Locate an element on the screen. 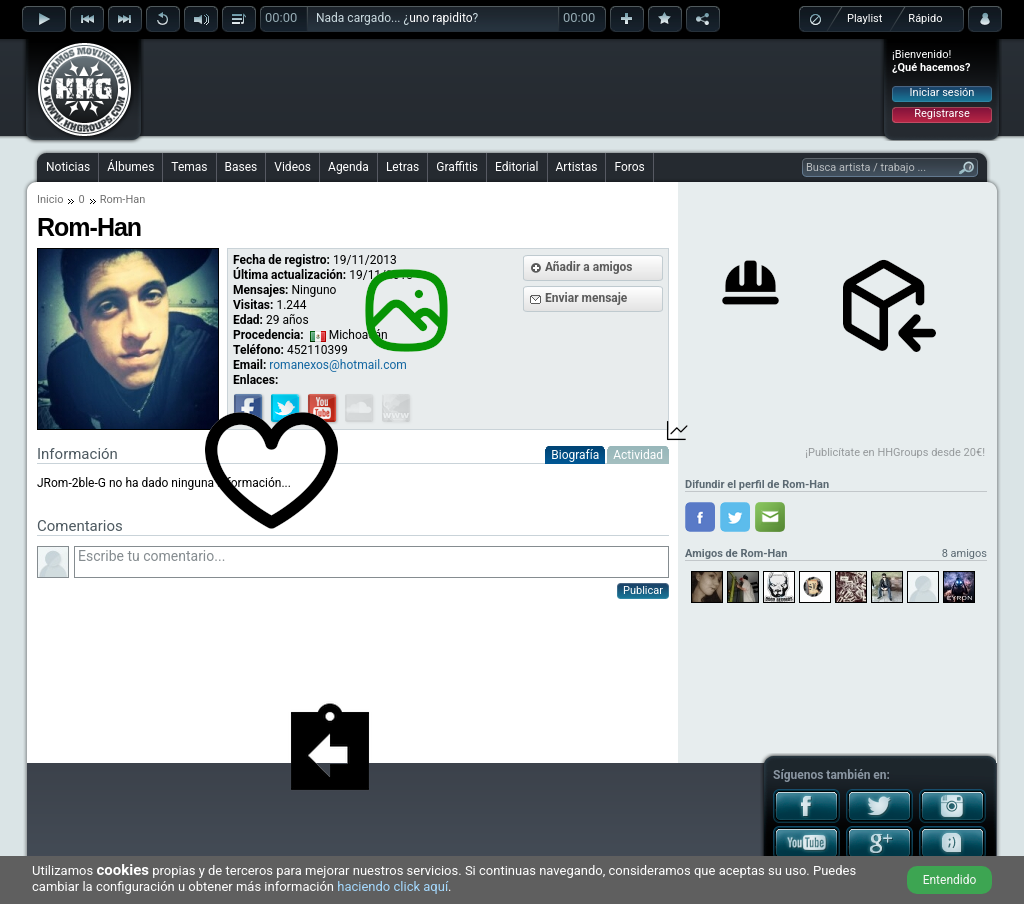  return or send back an assignment is located at coordinates (330, 751).